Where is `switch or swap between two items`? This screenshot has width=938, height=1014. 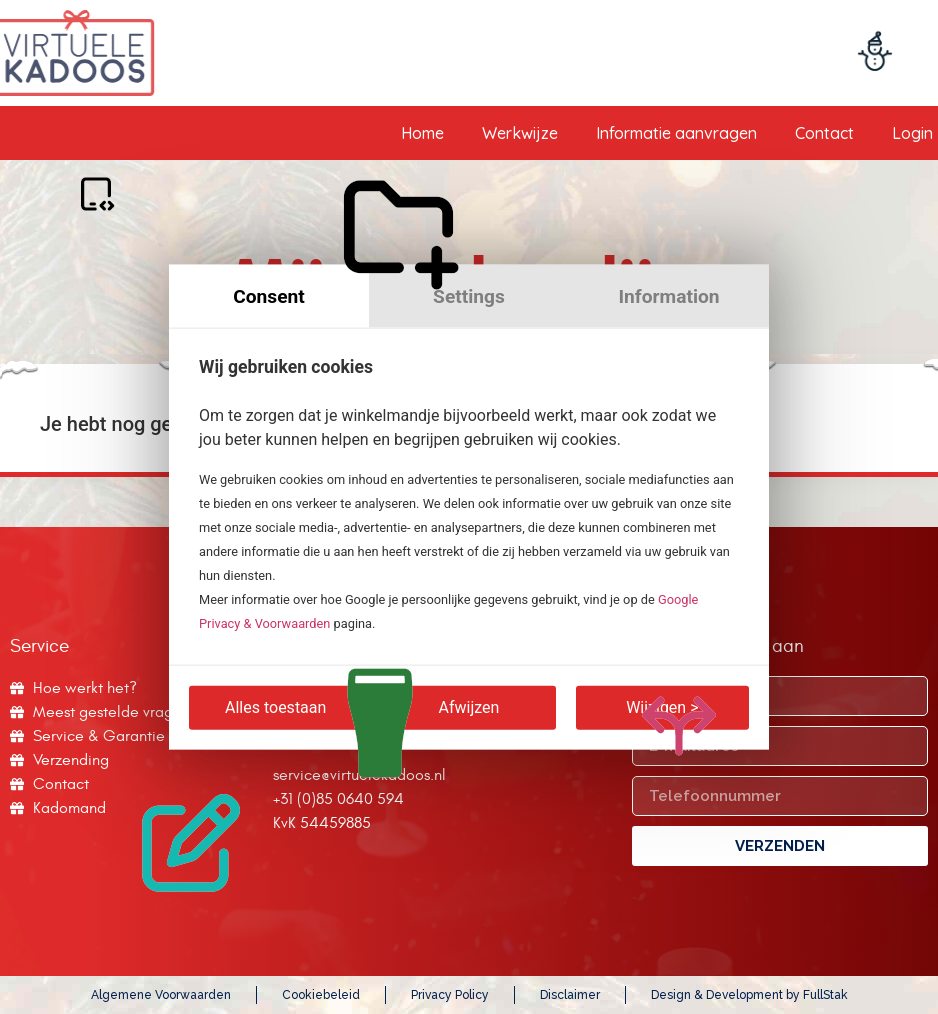
switch or swap between two items is located at coordinates (679, 726).